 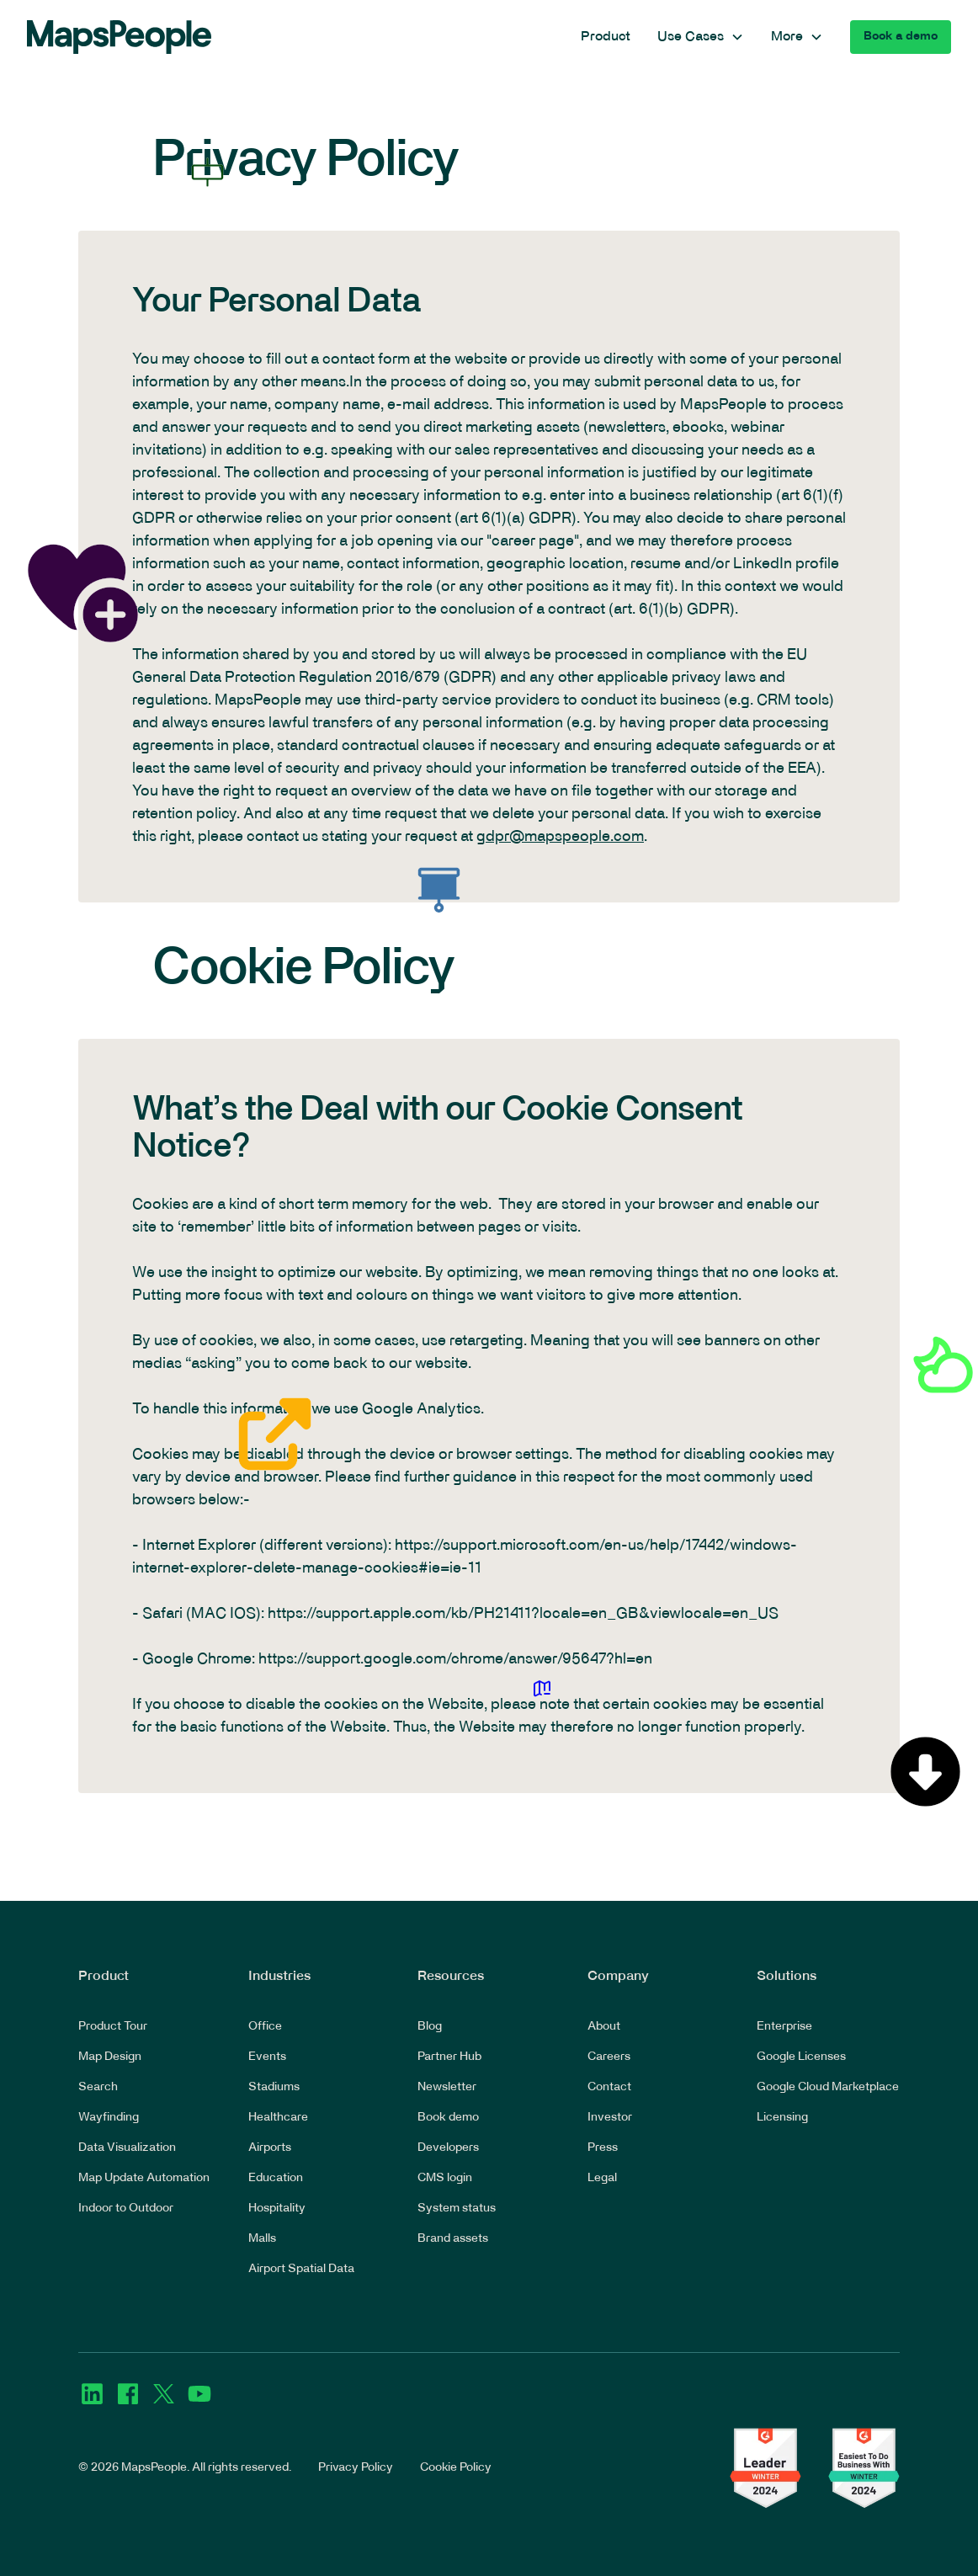 What do you see at coordinates (542, 1689) in the screenshot?
I see `remove a location from the map` at bounding box center [542, 1689].